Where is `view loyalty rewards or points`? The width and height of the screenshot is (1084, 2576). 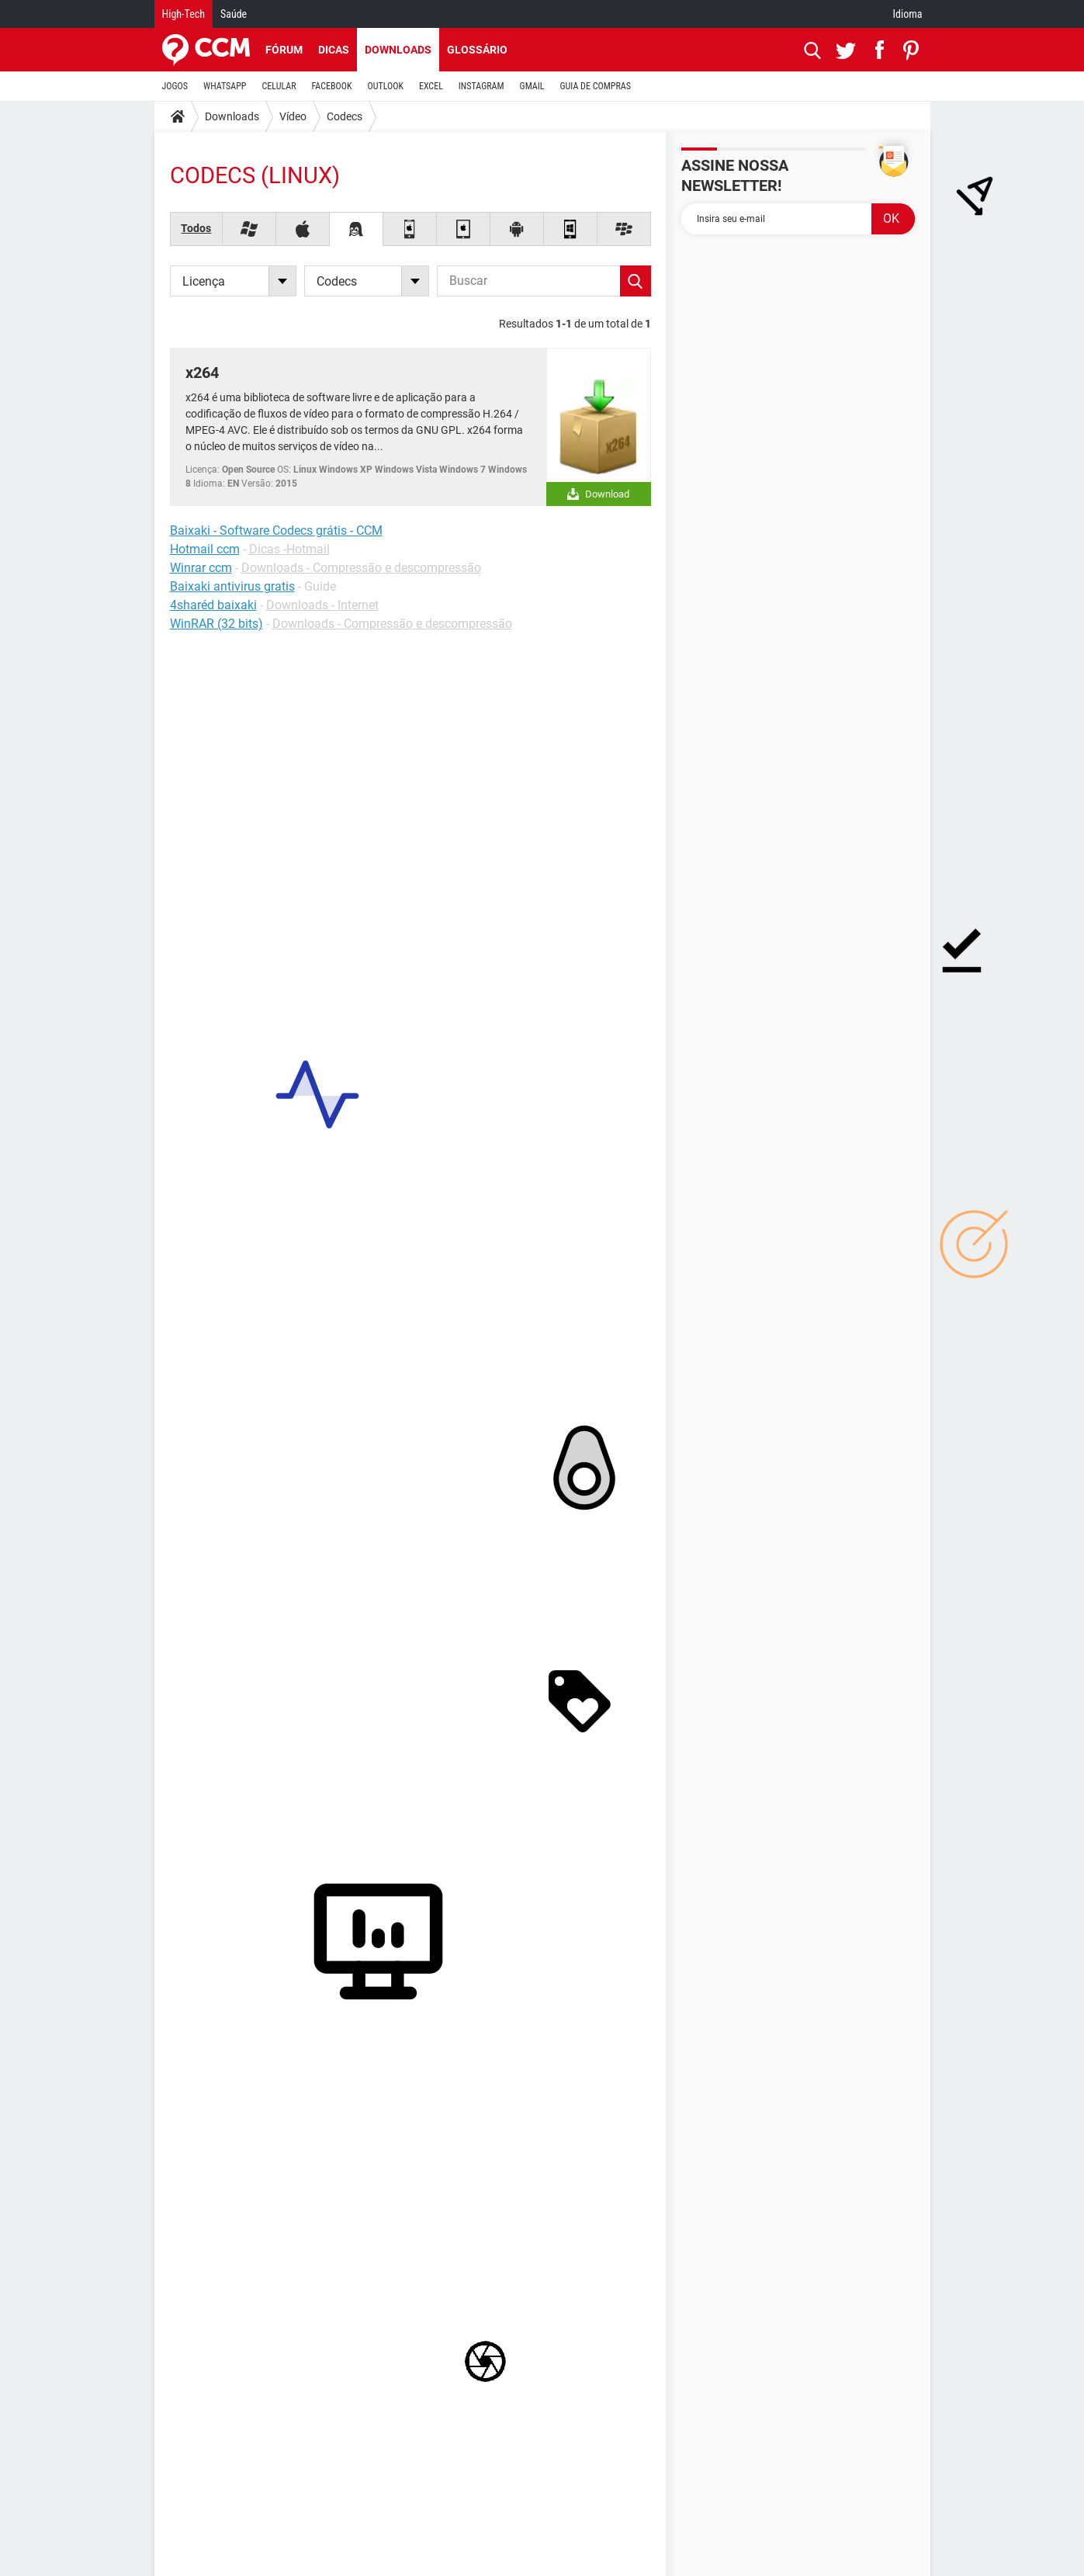
view loyalty rewards or points is located at coordinates (580, 1701).